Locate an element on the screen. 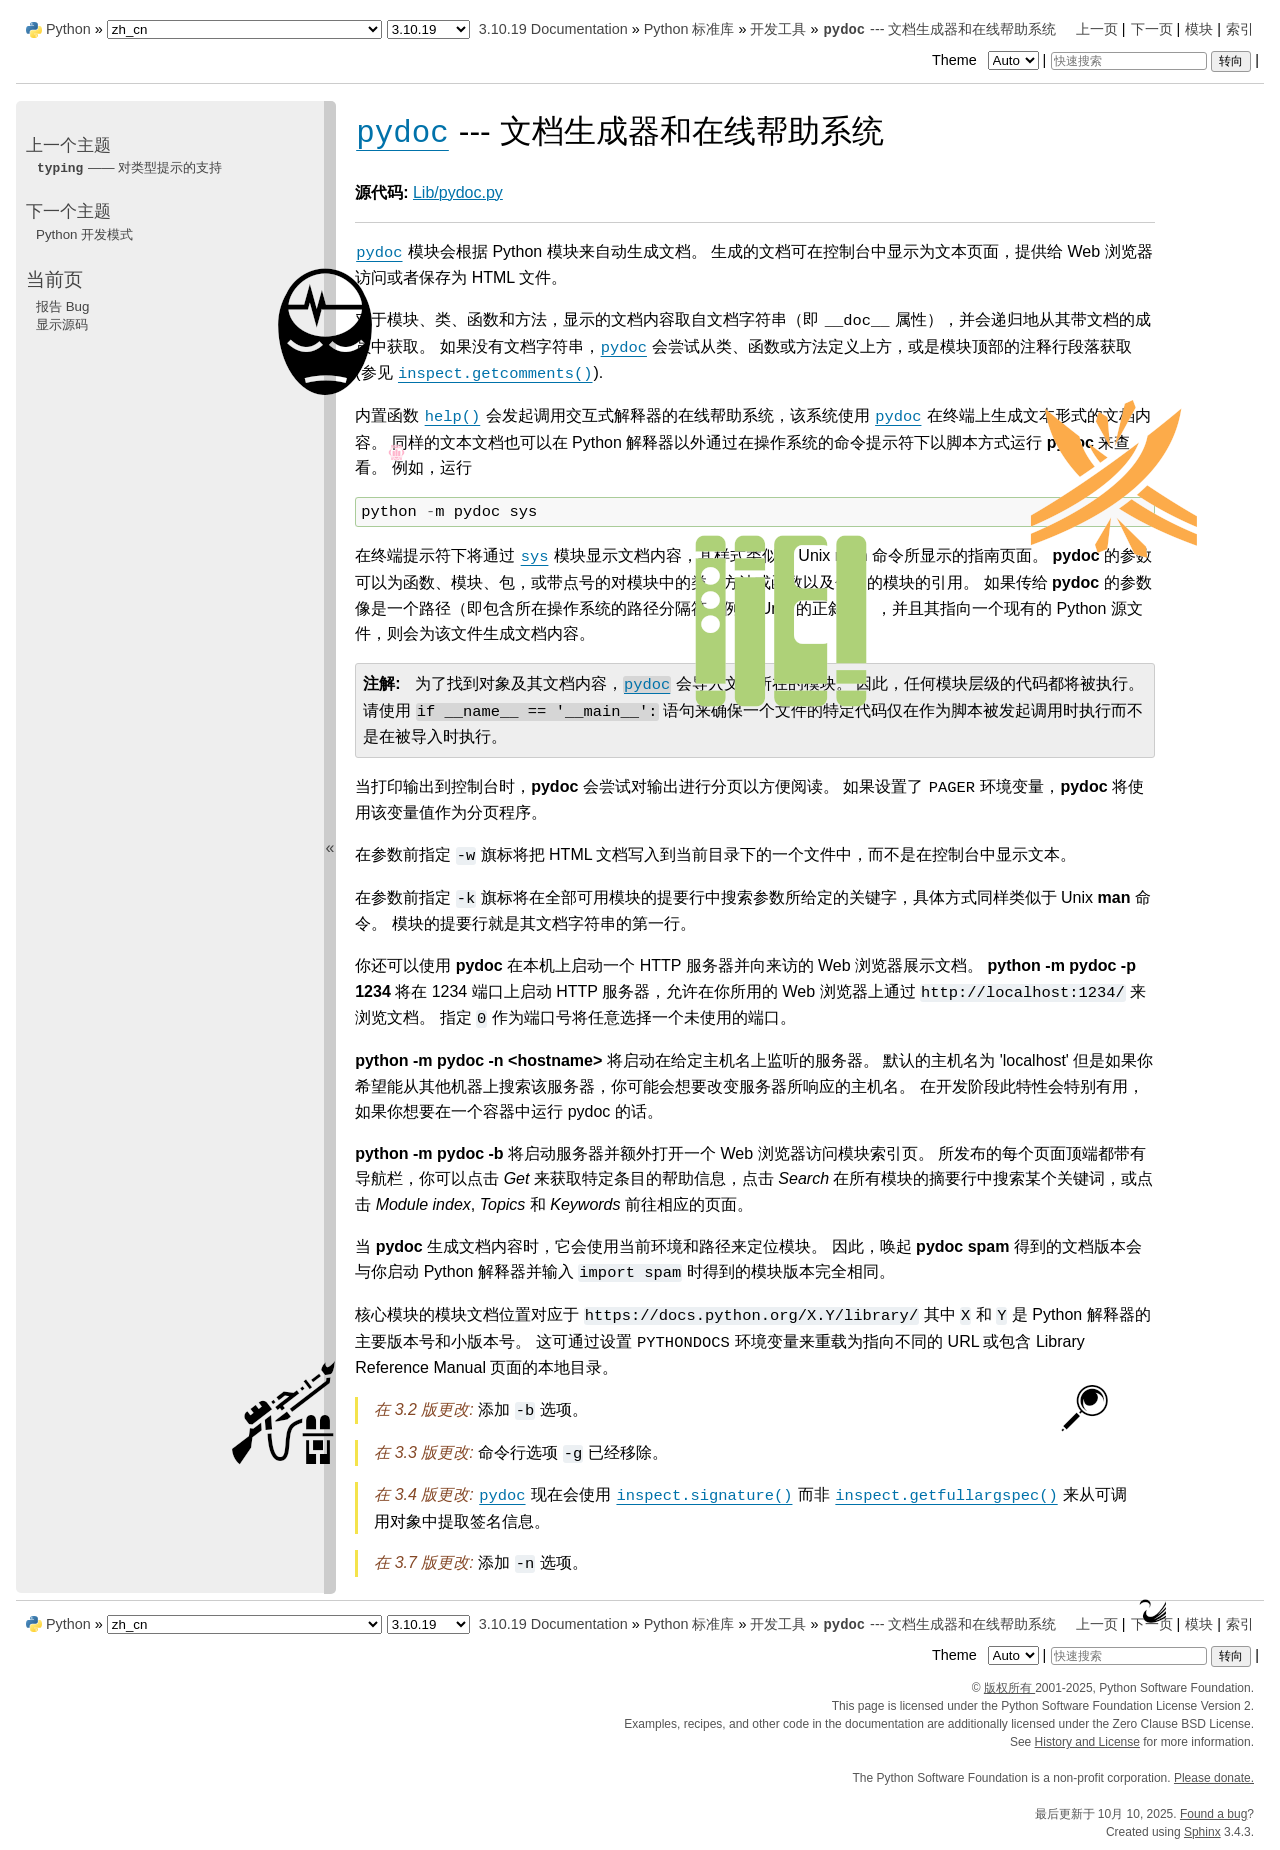 This screenshot has width=1280, height=1850. indicates player is in a coma or unconscious state is located at coordinates (323, 332).